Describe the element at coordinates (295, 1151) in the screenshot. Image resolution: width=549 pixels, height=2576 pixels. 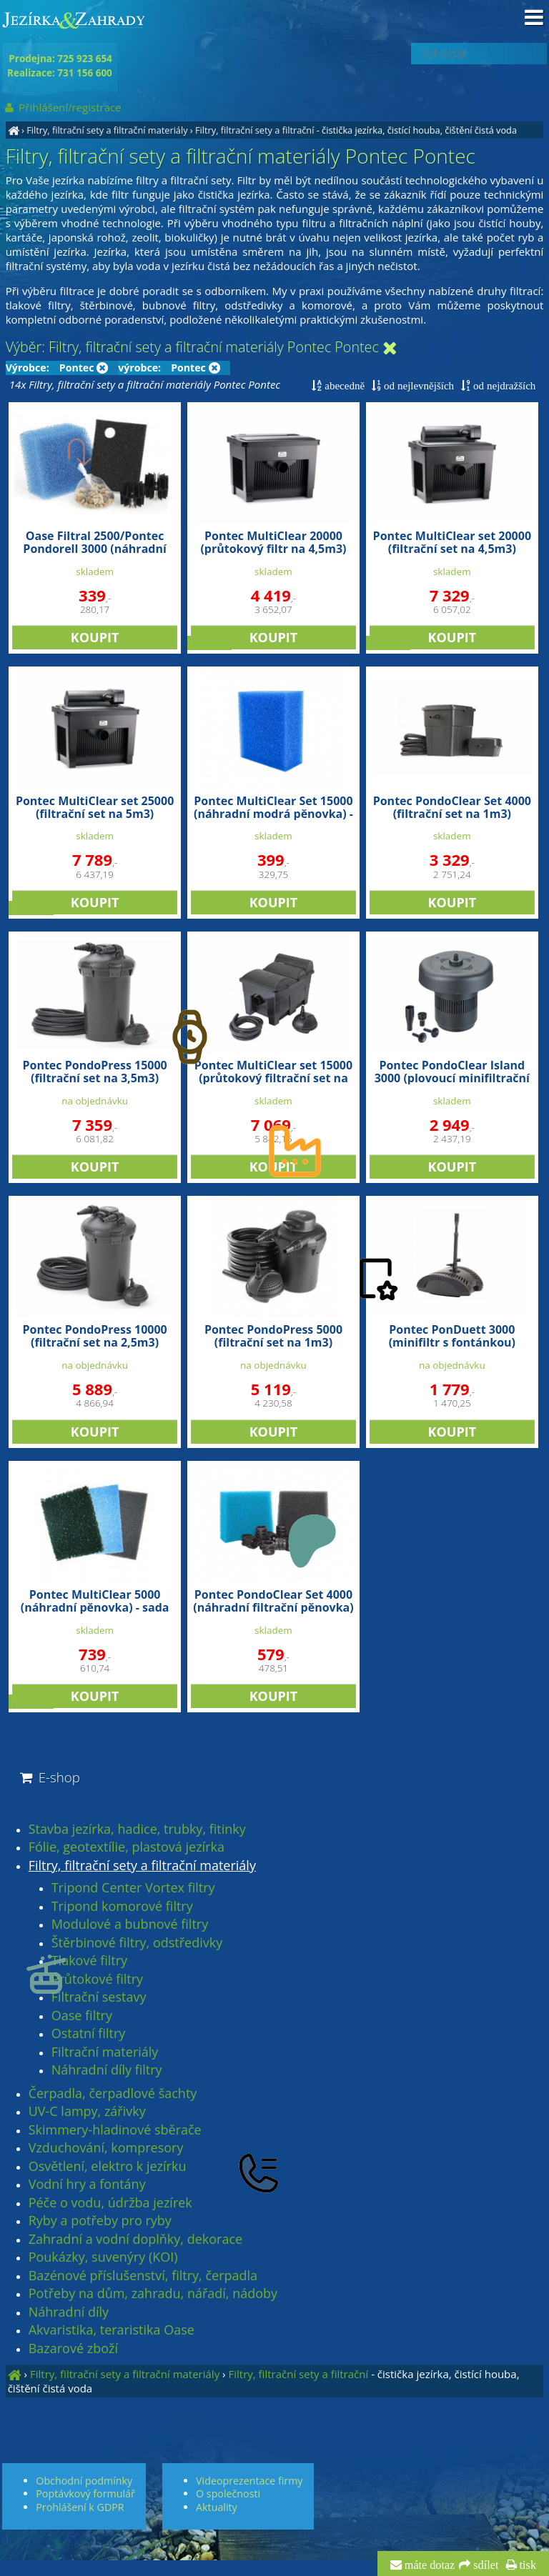
I see `view manufacturing or production settings` at that location.